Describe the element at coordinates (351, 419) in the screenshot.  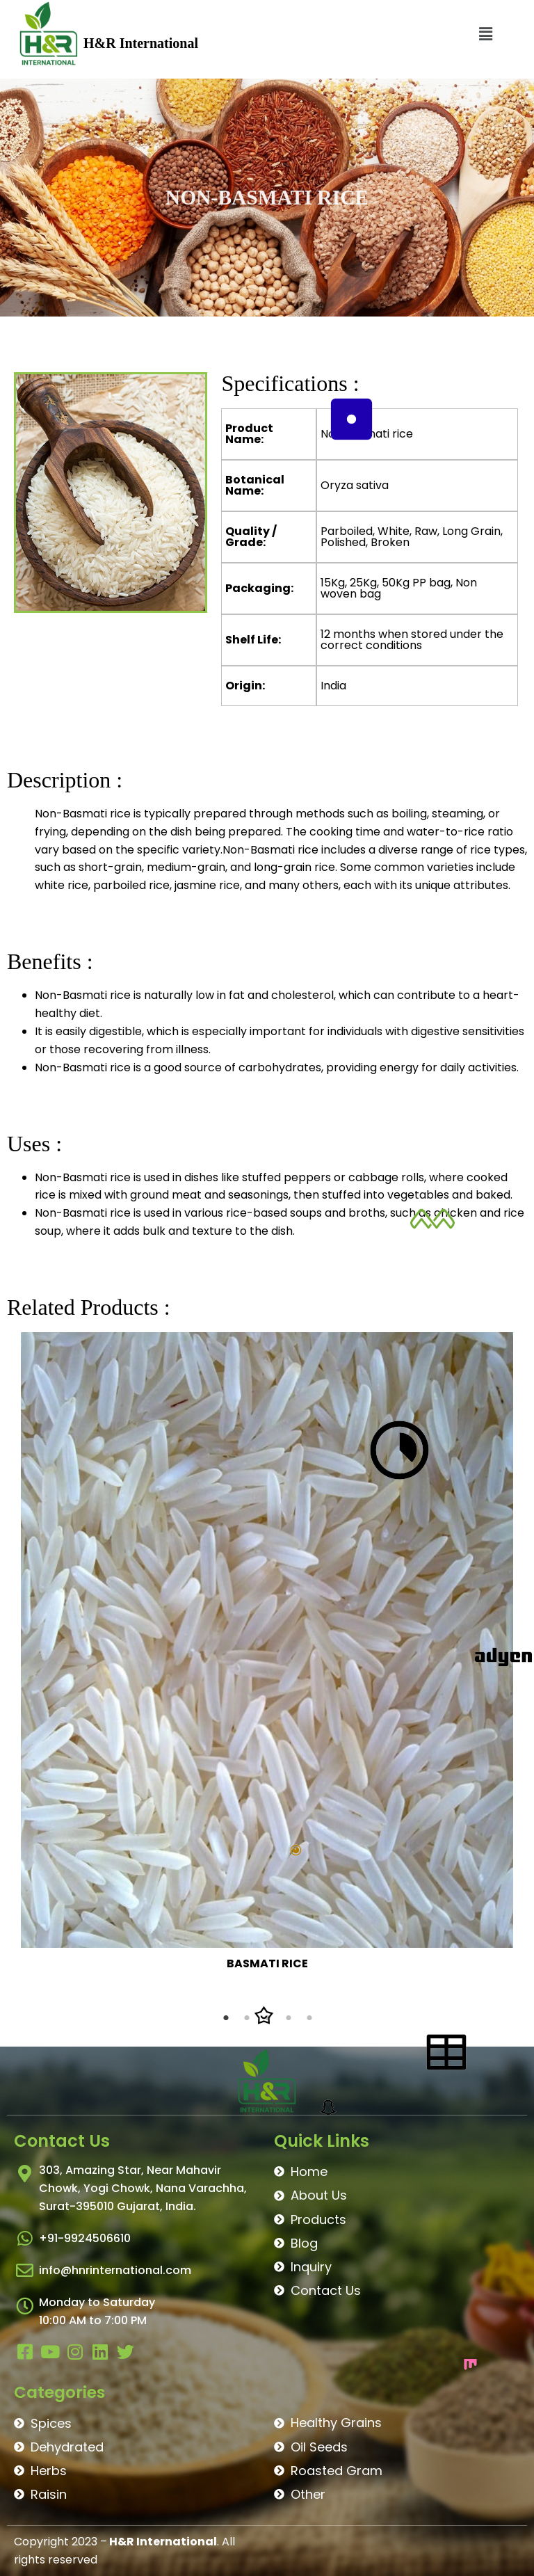
I see `roll the dice or generate a random result` at that location.